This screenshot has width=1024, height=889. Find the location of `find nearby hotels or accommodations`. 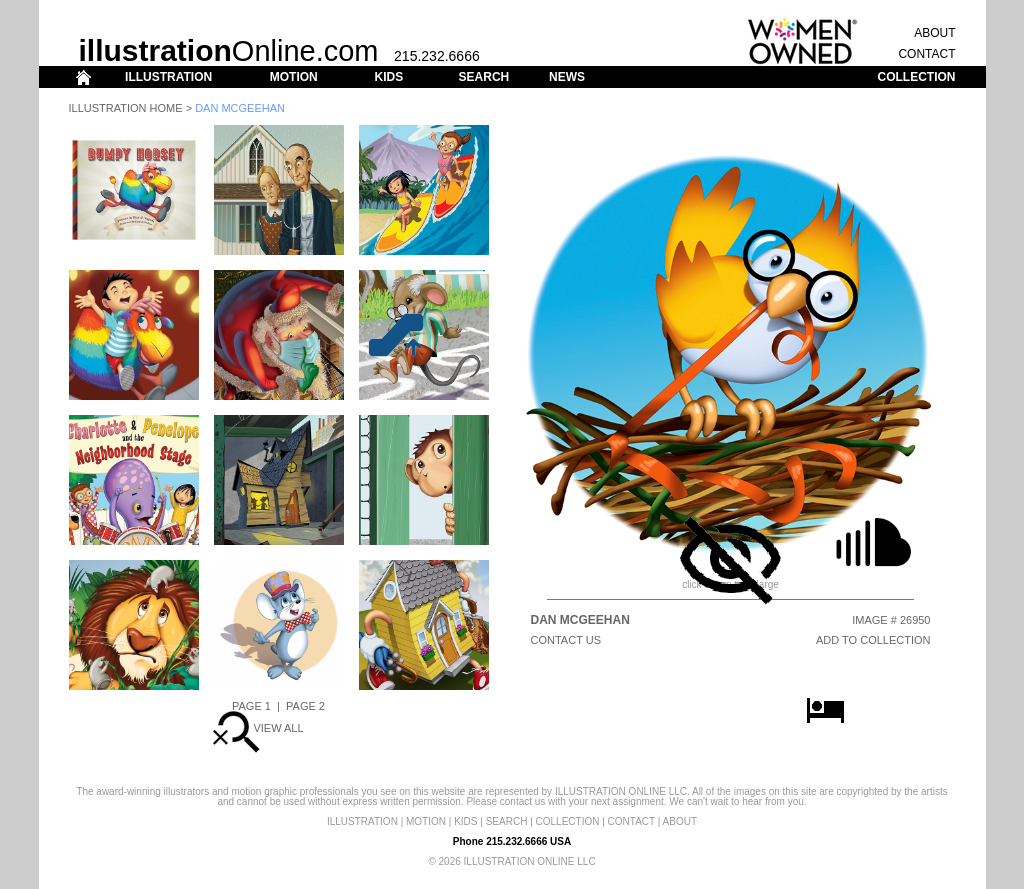

find nearby hotels or accommodations is located at coordinates (825, 709).